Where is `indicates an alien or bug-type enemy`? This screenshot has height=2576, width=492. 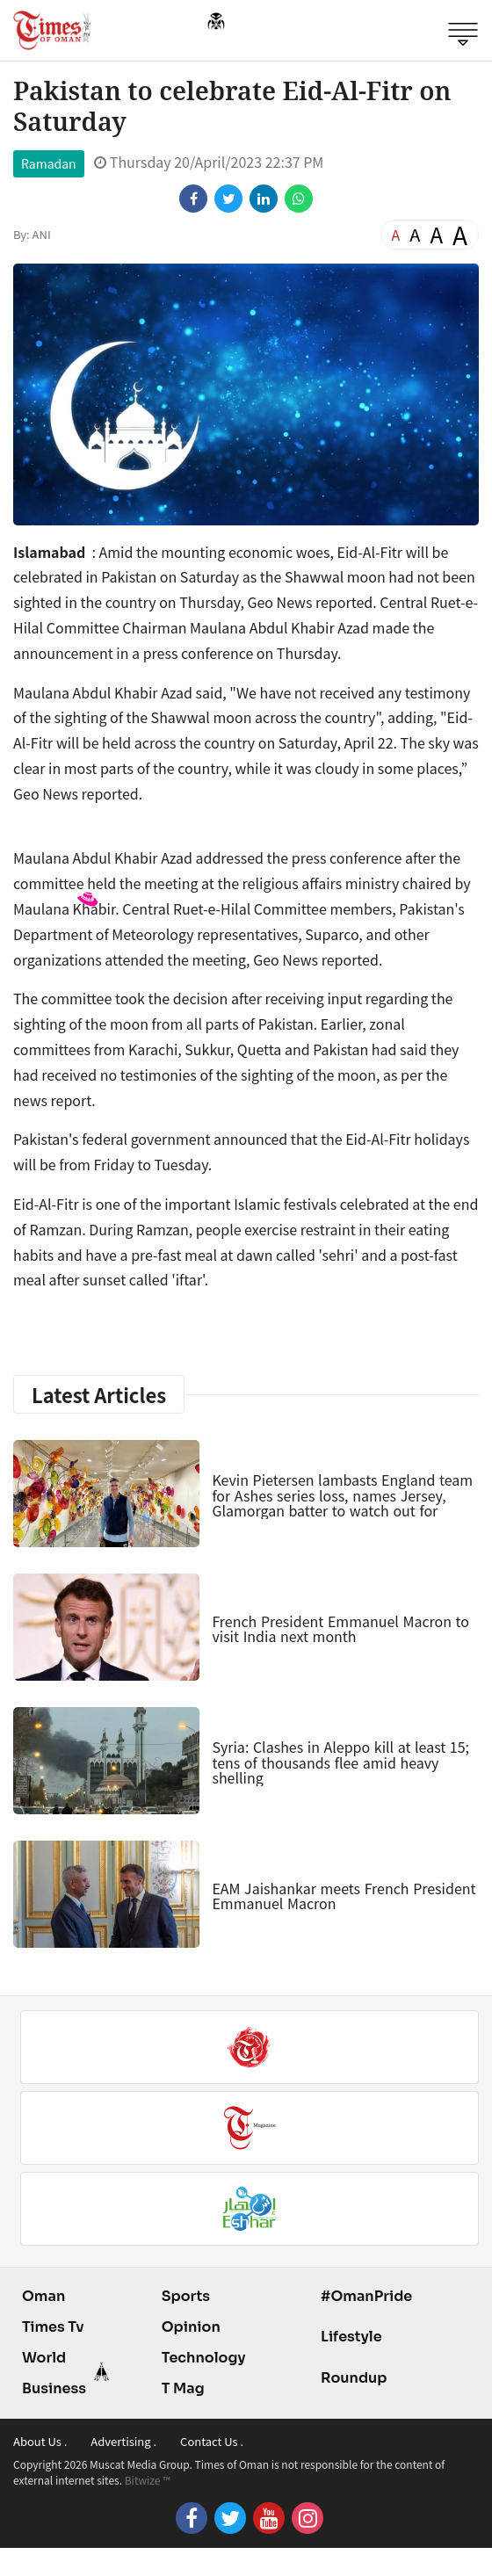
indicates an alien or bug-type enemy is located at coordinates (216, 21).